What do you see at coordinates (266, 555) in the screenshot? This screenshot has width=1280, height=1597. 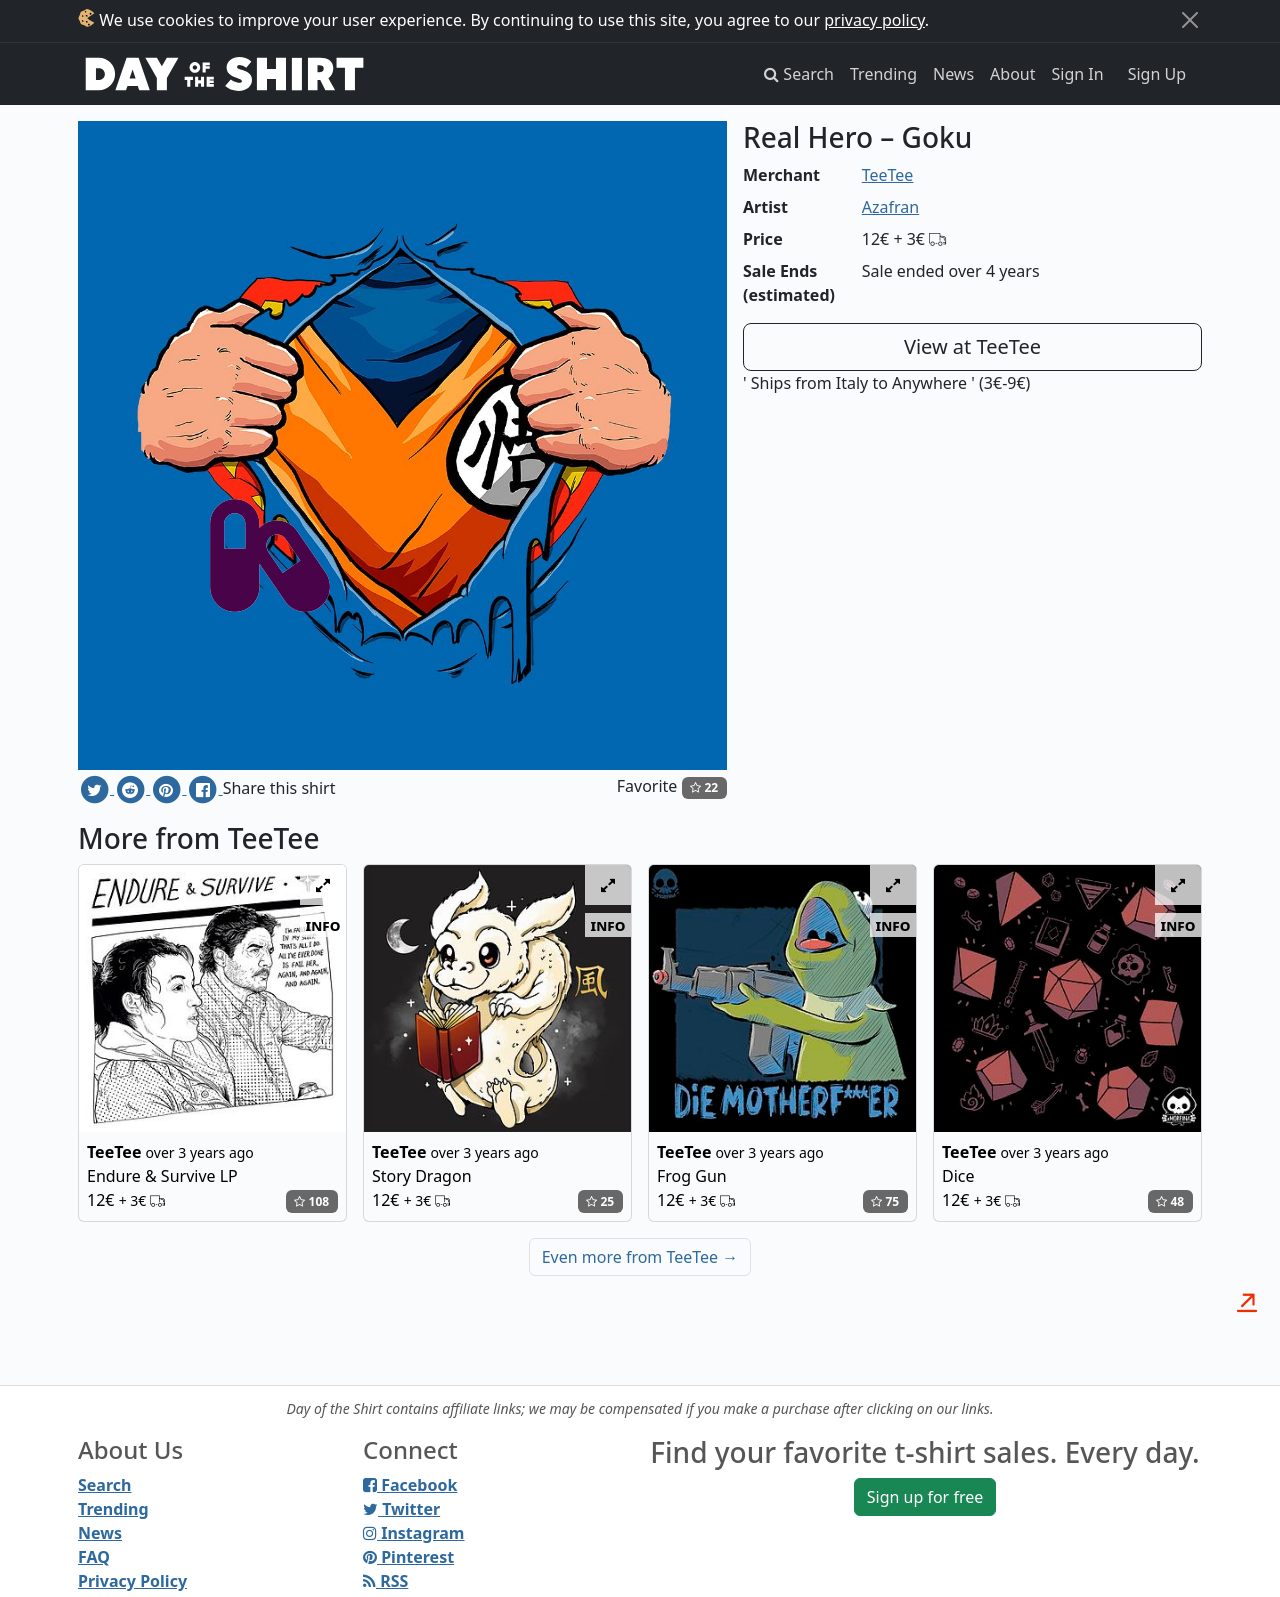 I see `access medication or pharmacy features` at bounding box center [266, 555].